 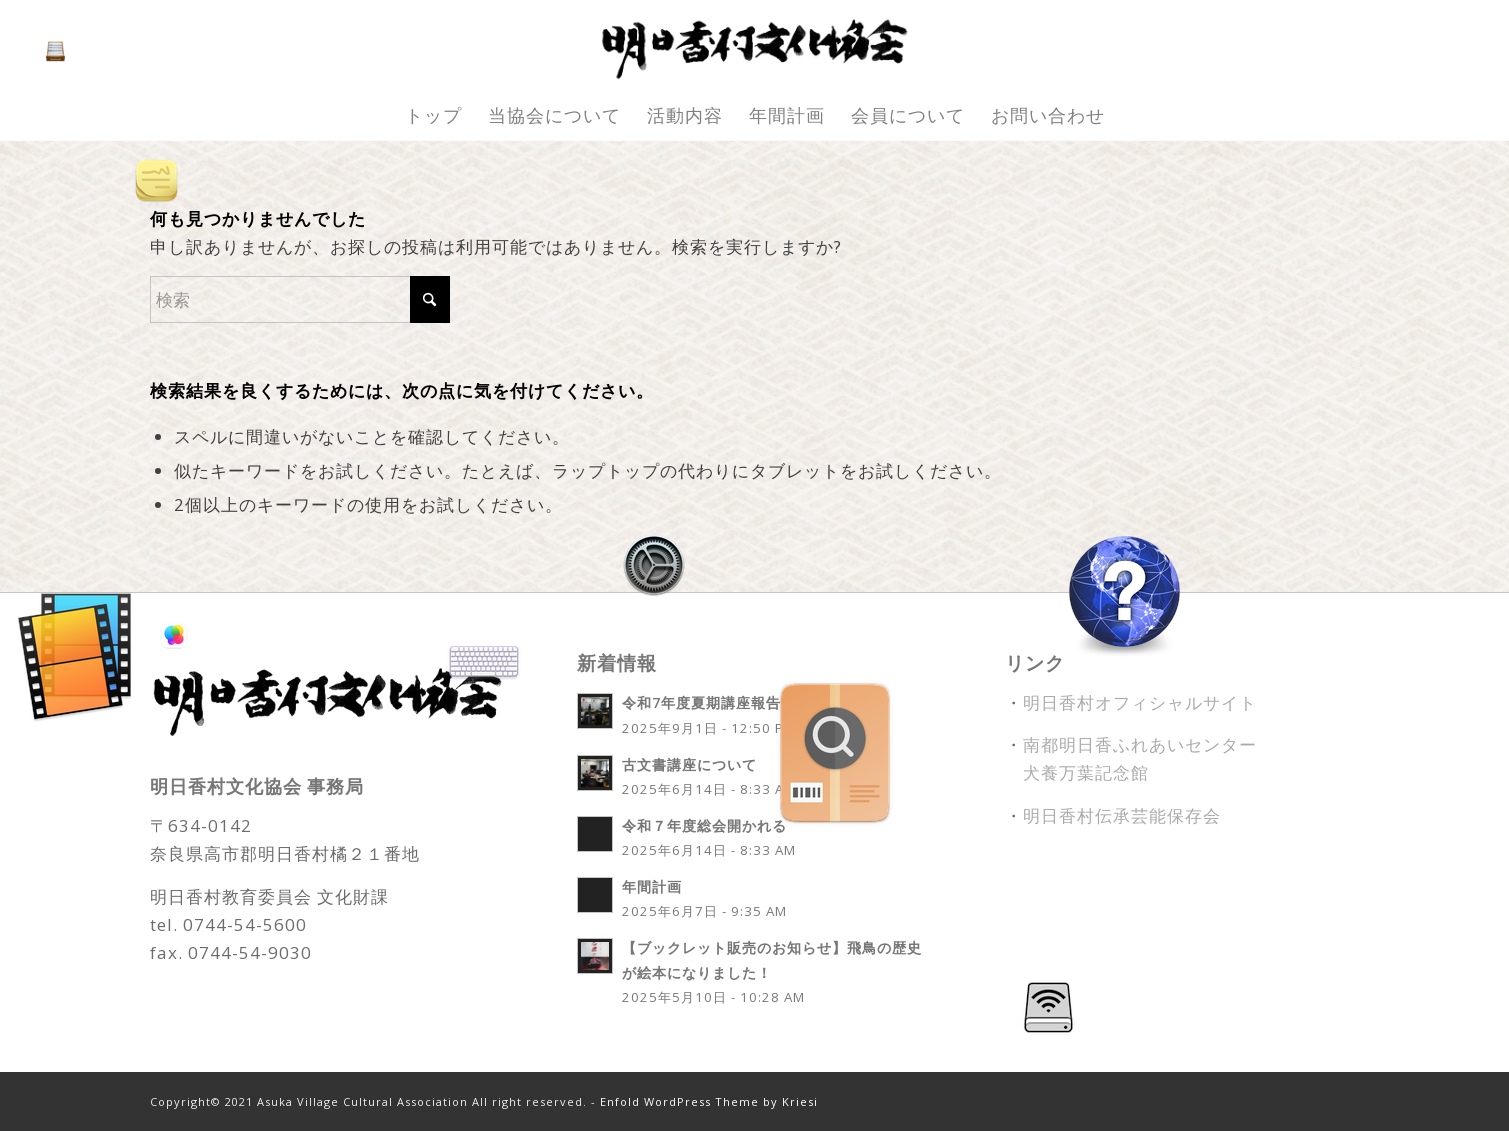 I want to click on open Game Center to view achievements and leaderboards, so click(x=174, y=635).